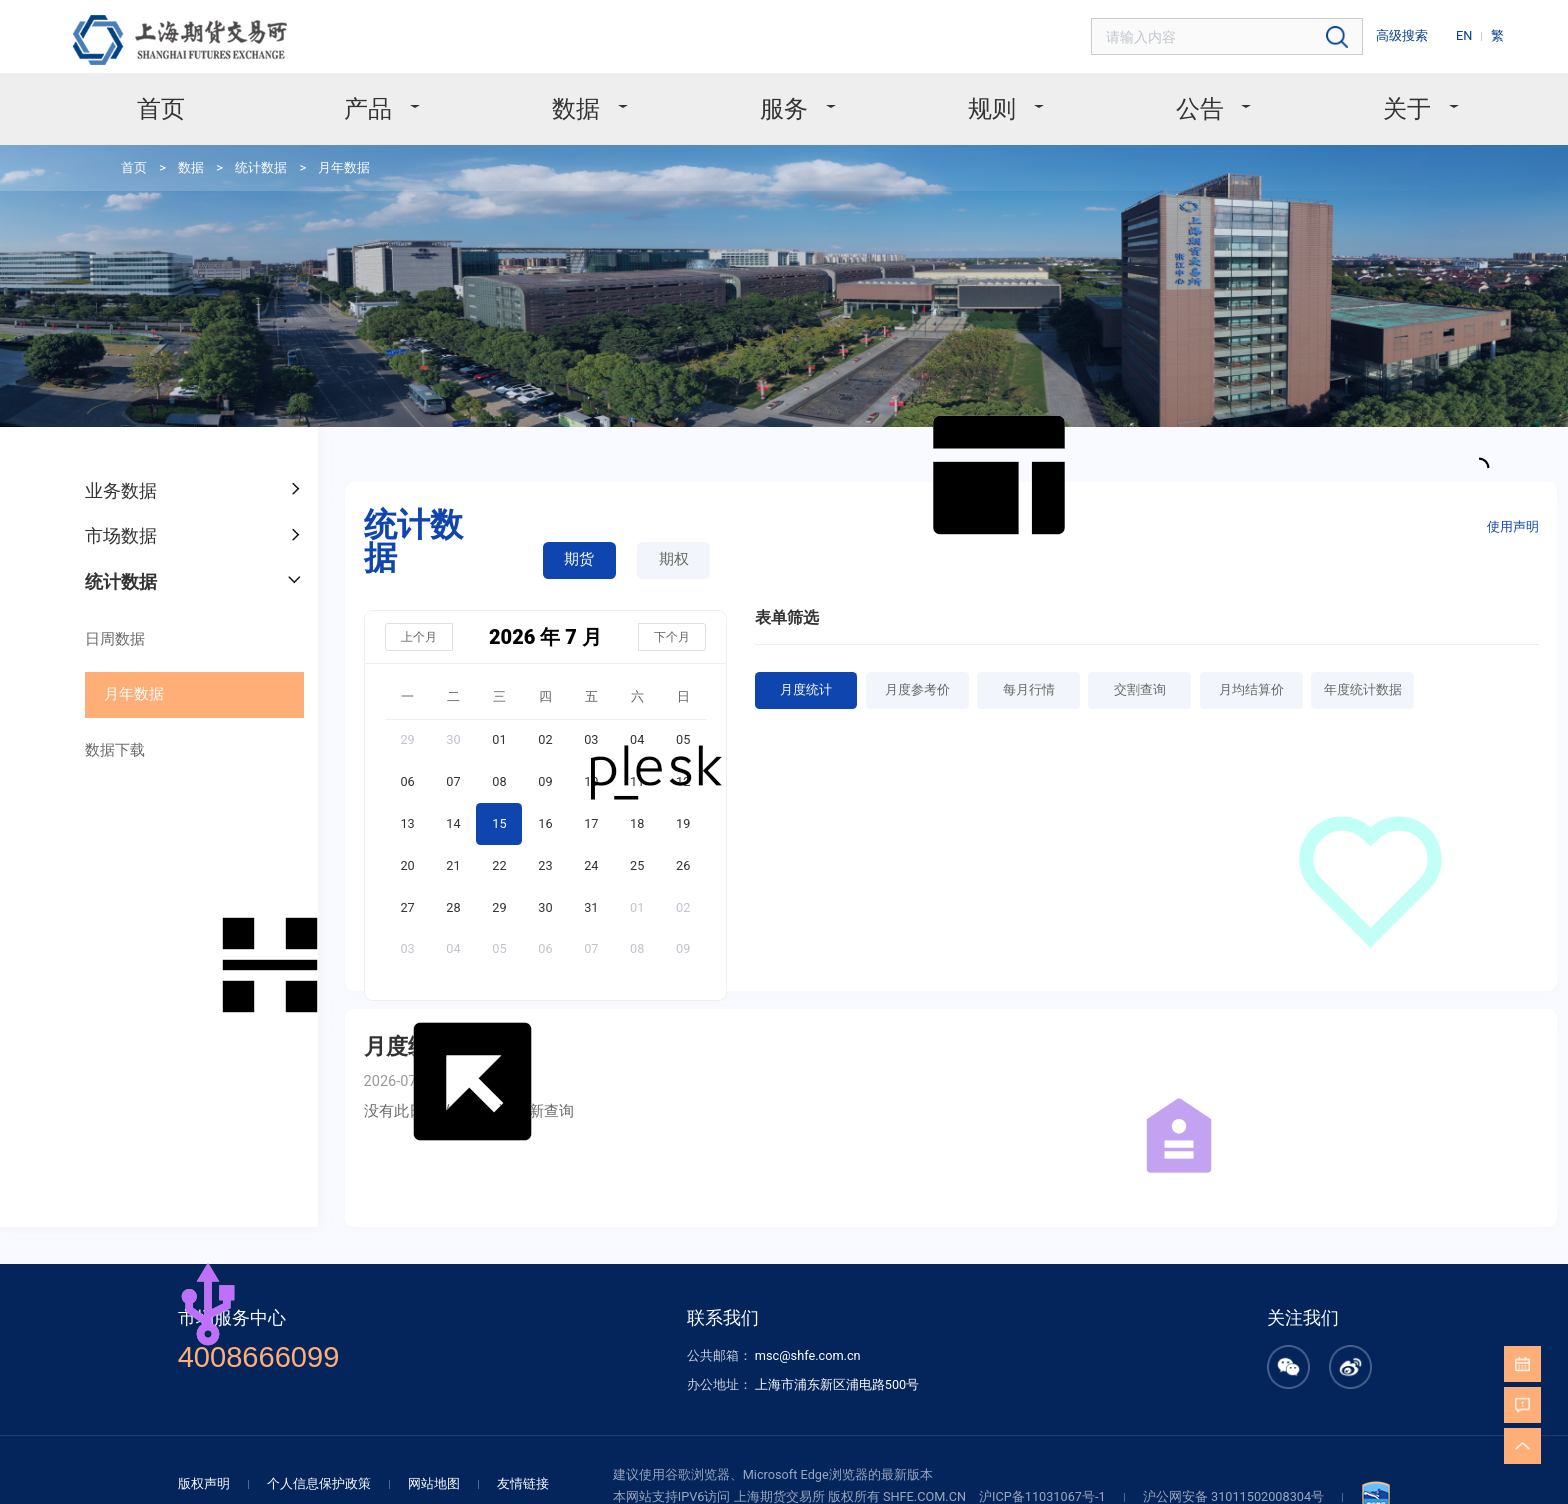  What do you see at coordinates (1370, 880) in the screenshot?
I see `add to favorites` at bounding box center [1370, 880].